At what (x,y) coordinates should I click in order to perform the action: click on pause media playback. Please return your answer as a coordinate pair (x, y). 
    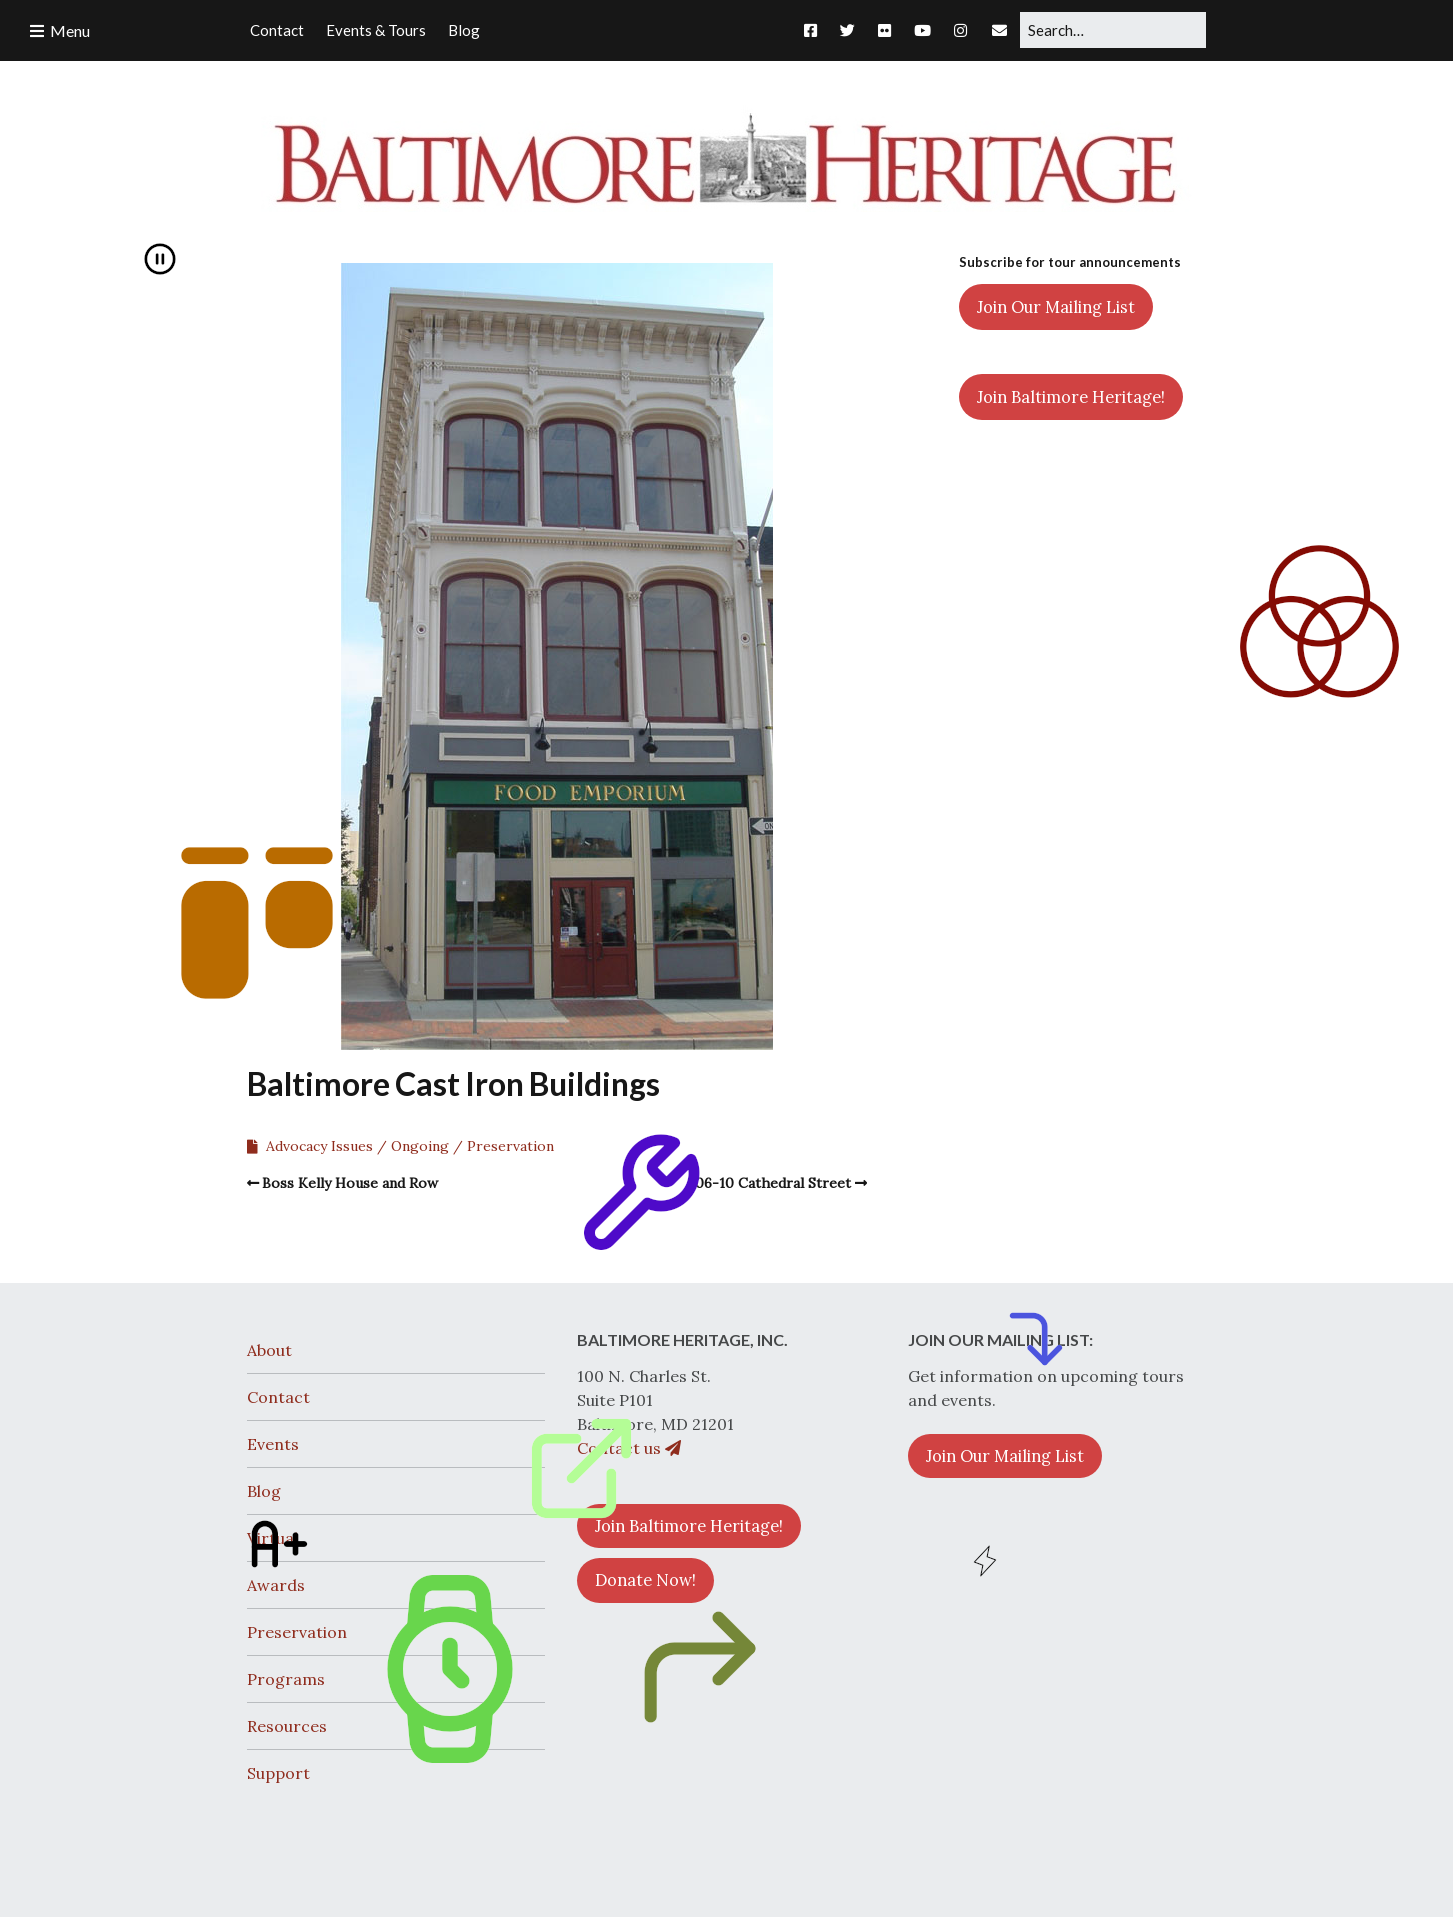
    Looking at the image, I should click on (160, 259).